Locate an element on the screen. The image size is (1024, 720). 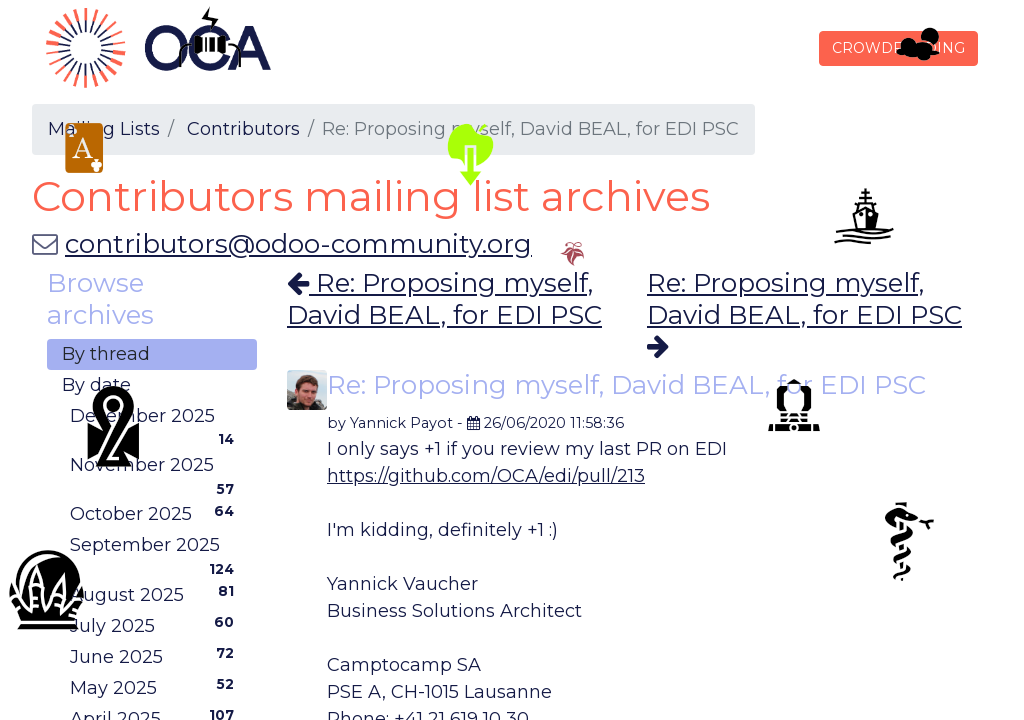
indicates gravitational force or physics simulation is located at coordinates (470, 154).